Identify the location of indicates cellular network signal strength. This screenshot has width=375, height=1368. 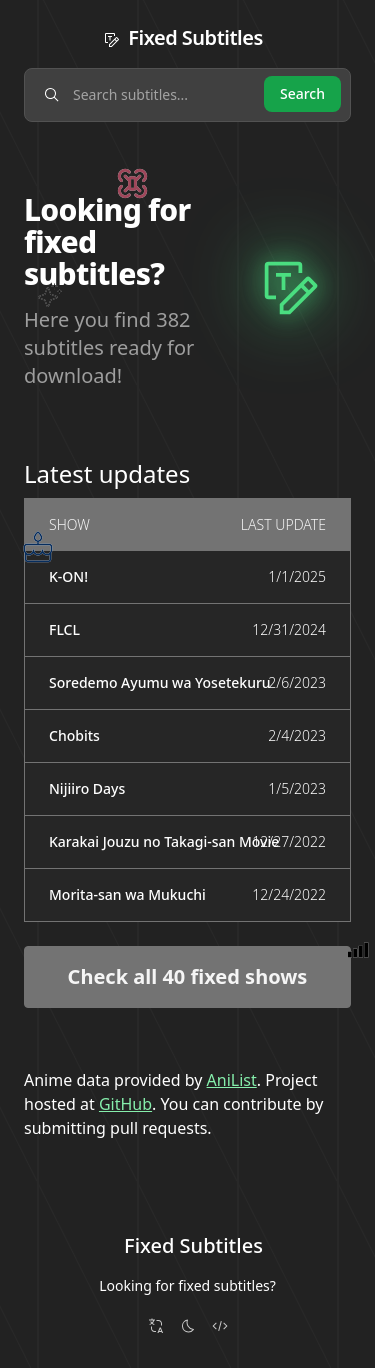
(358, 950).